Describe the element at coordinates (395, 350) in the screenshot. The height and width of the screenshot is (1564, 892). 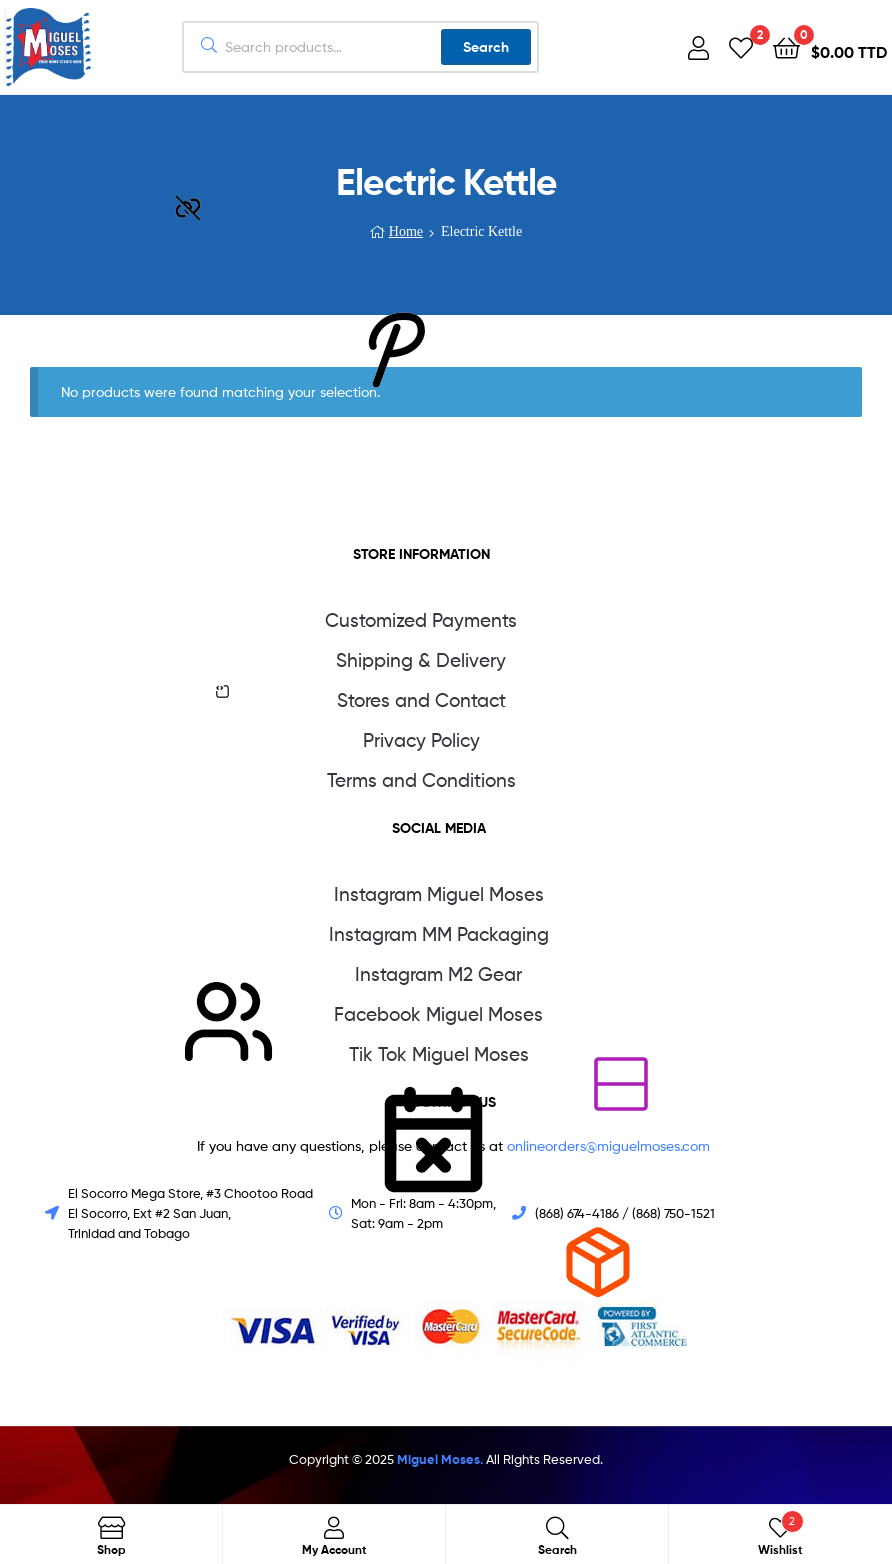
I see `pushover notification service logo` at that location.